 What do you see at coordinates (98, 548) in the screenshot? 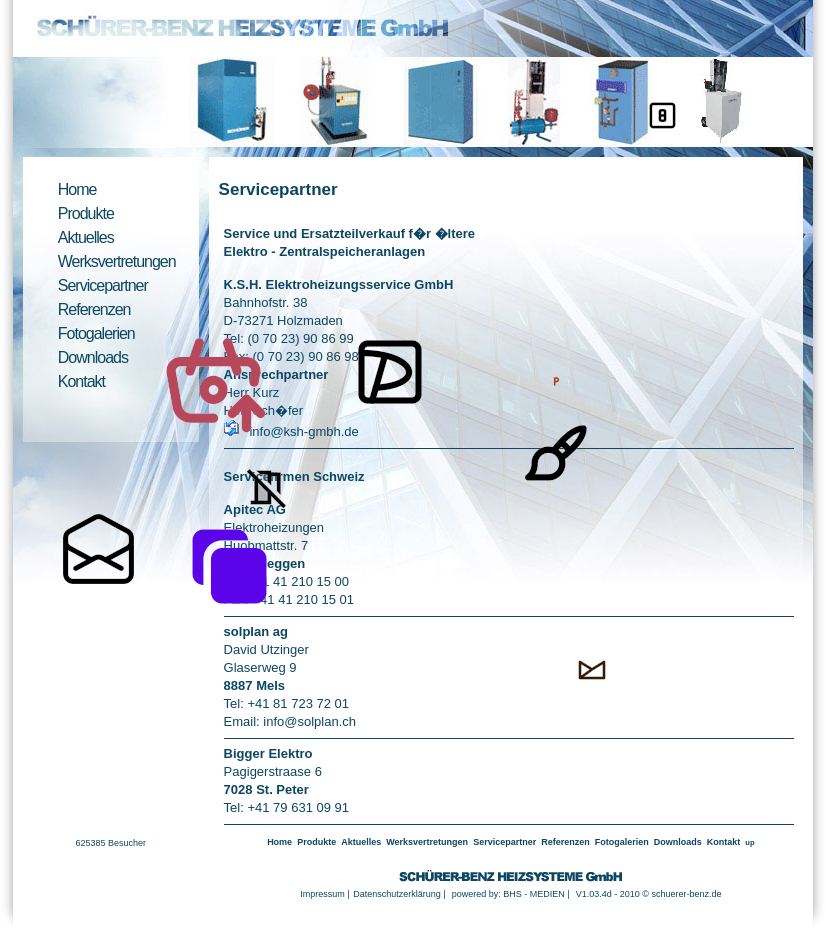
I see `view an opened email or message` at bounding box center [98, 548].